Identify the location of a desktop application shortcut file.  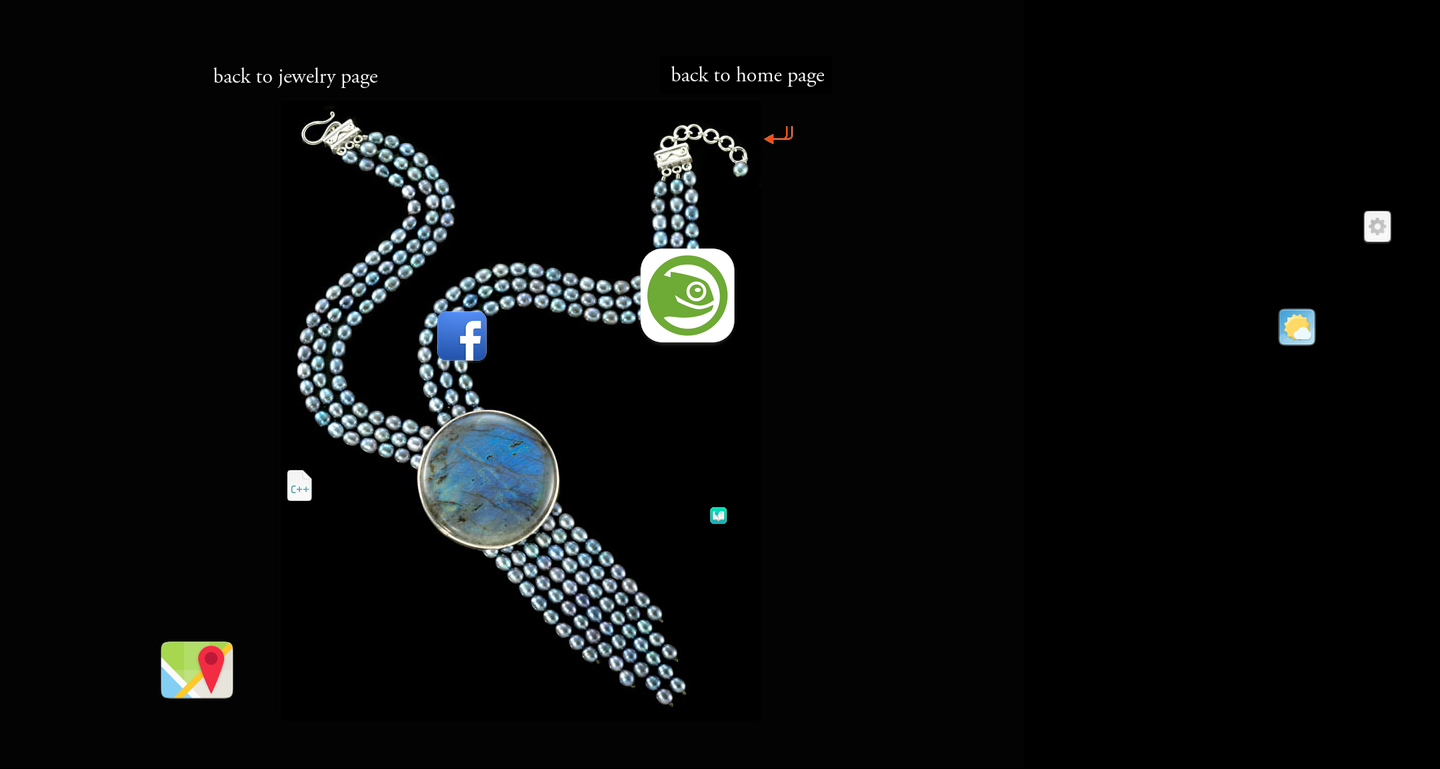
(1377, 226).